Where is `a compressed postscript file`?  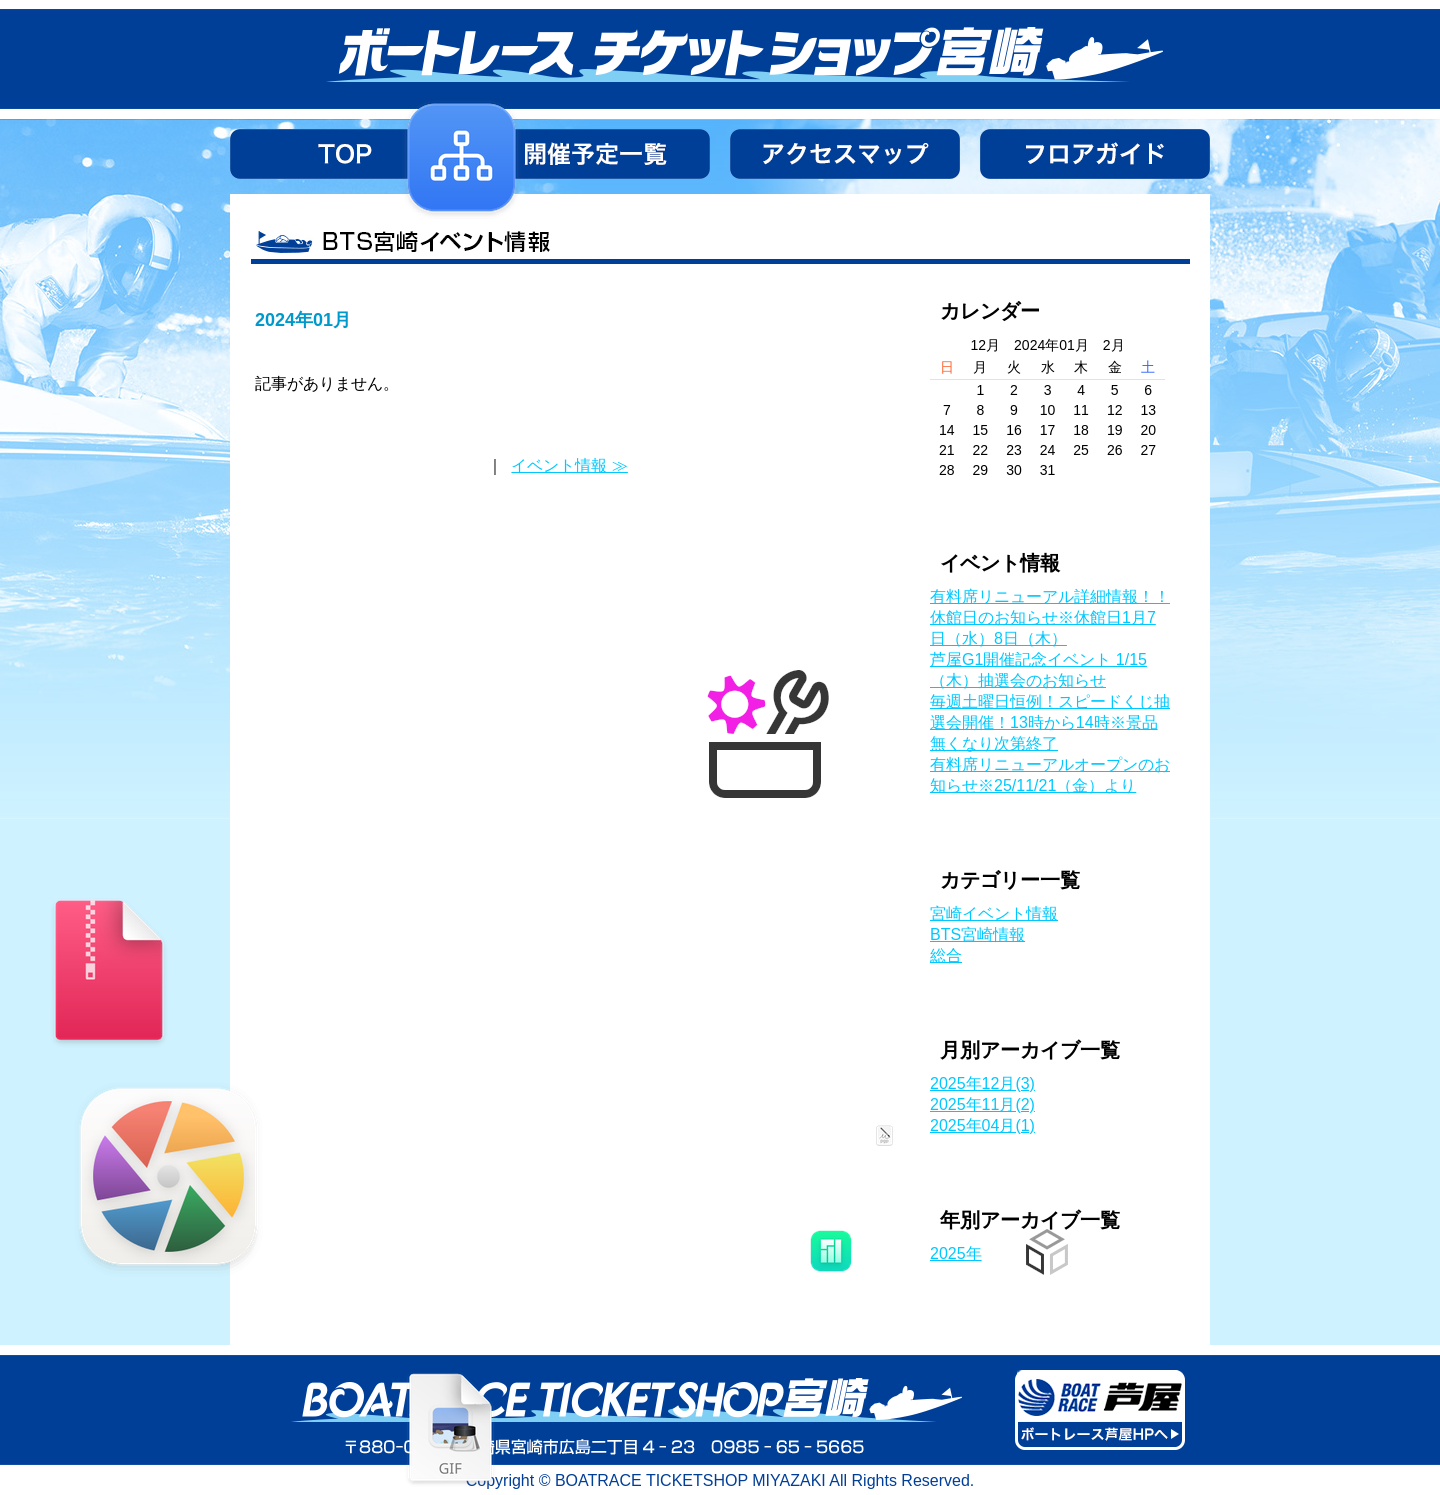 a compressed postscript file is located at coordinates (109, 973).